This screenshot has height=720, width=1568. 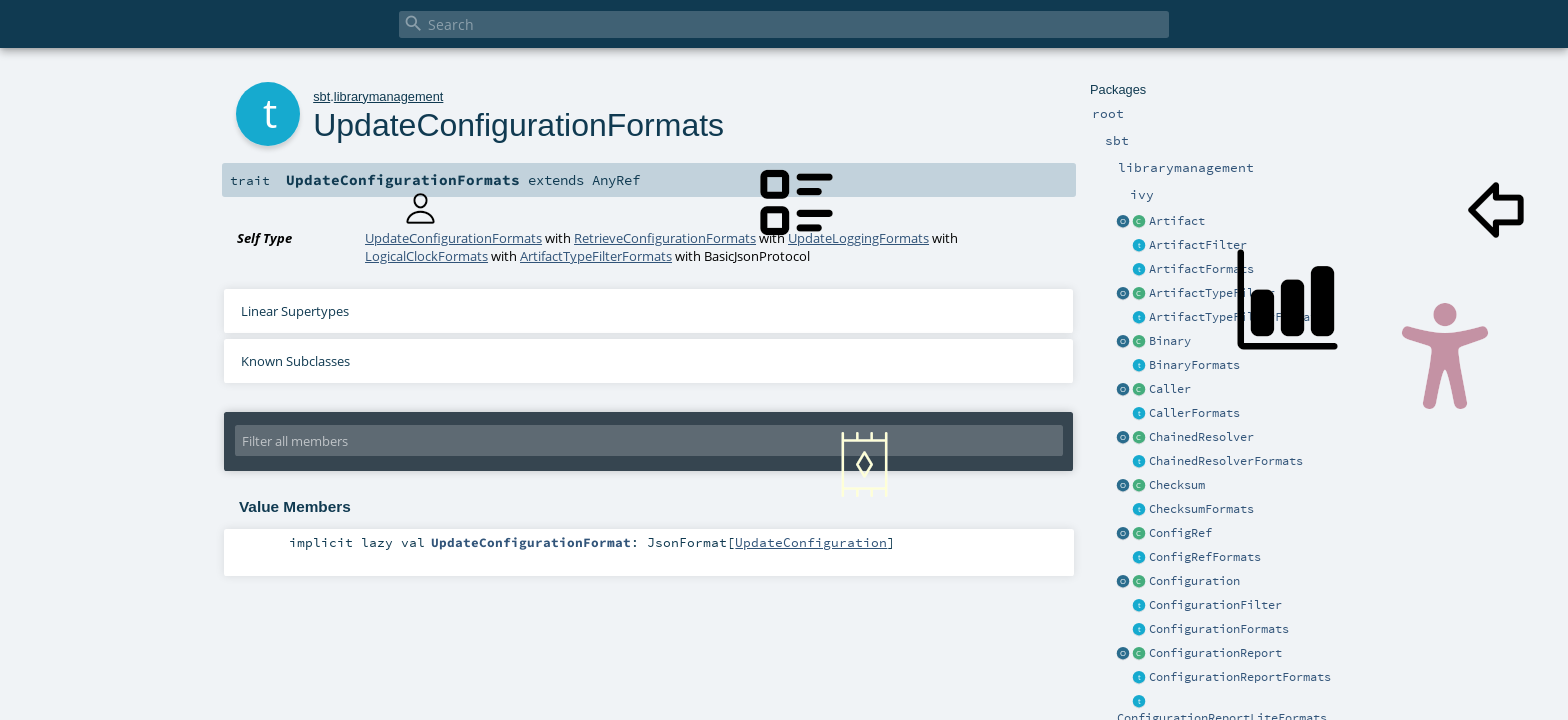 I want to click on access accessibility settings, so click(x=1445, y=356).